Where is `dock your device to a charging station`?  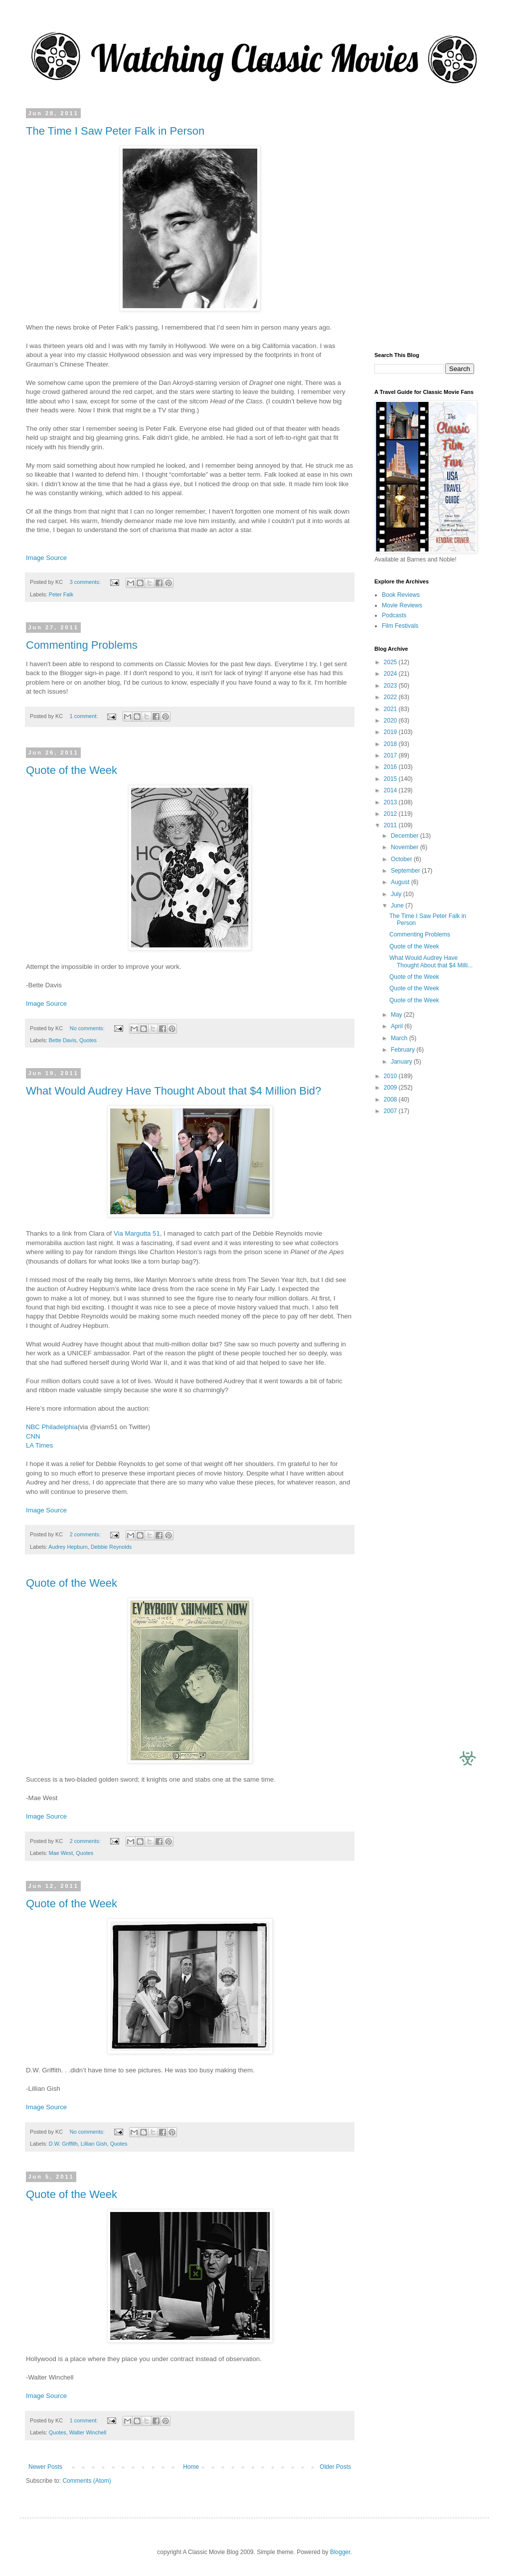 dock your device to a charging station is located at coordinates (264, 63).